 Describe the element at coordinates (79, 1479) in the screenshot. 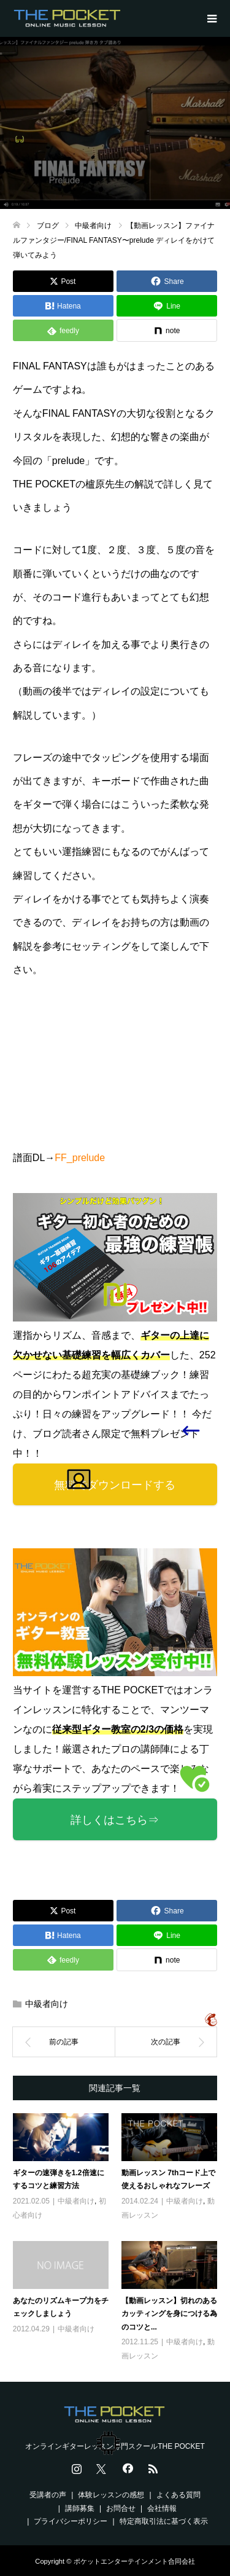

I see `view user profile card` at that location.